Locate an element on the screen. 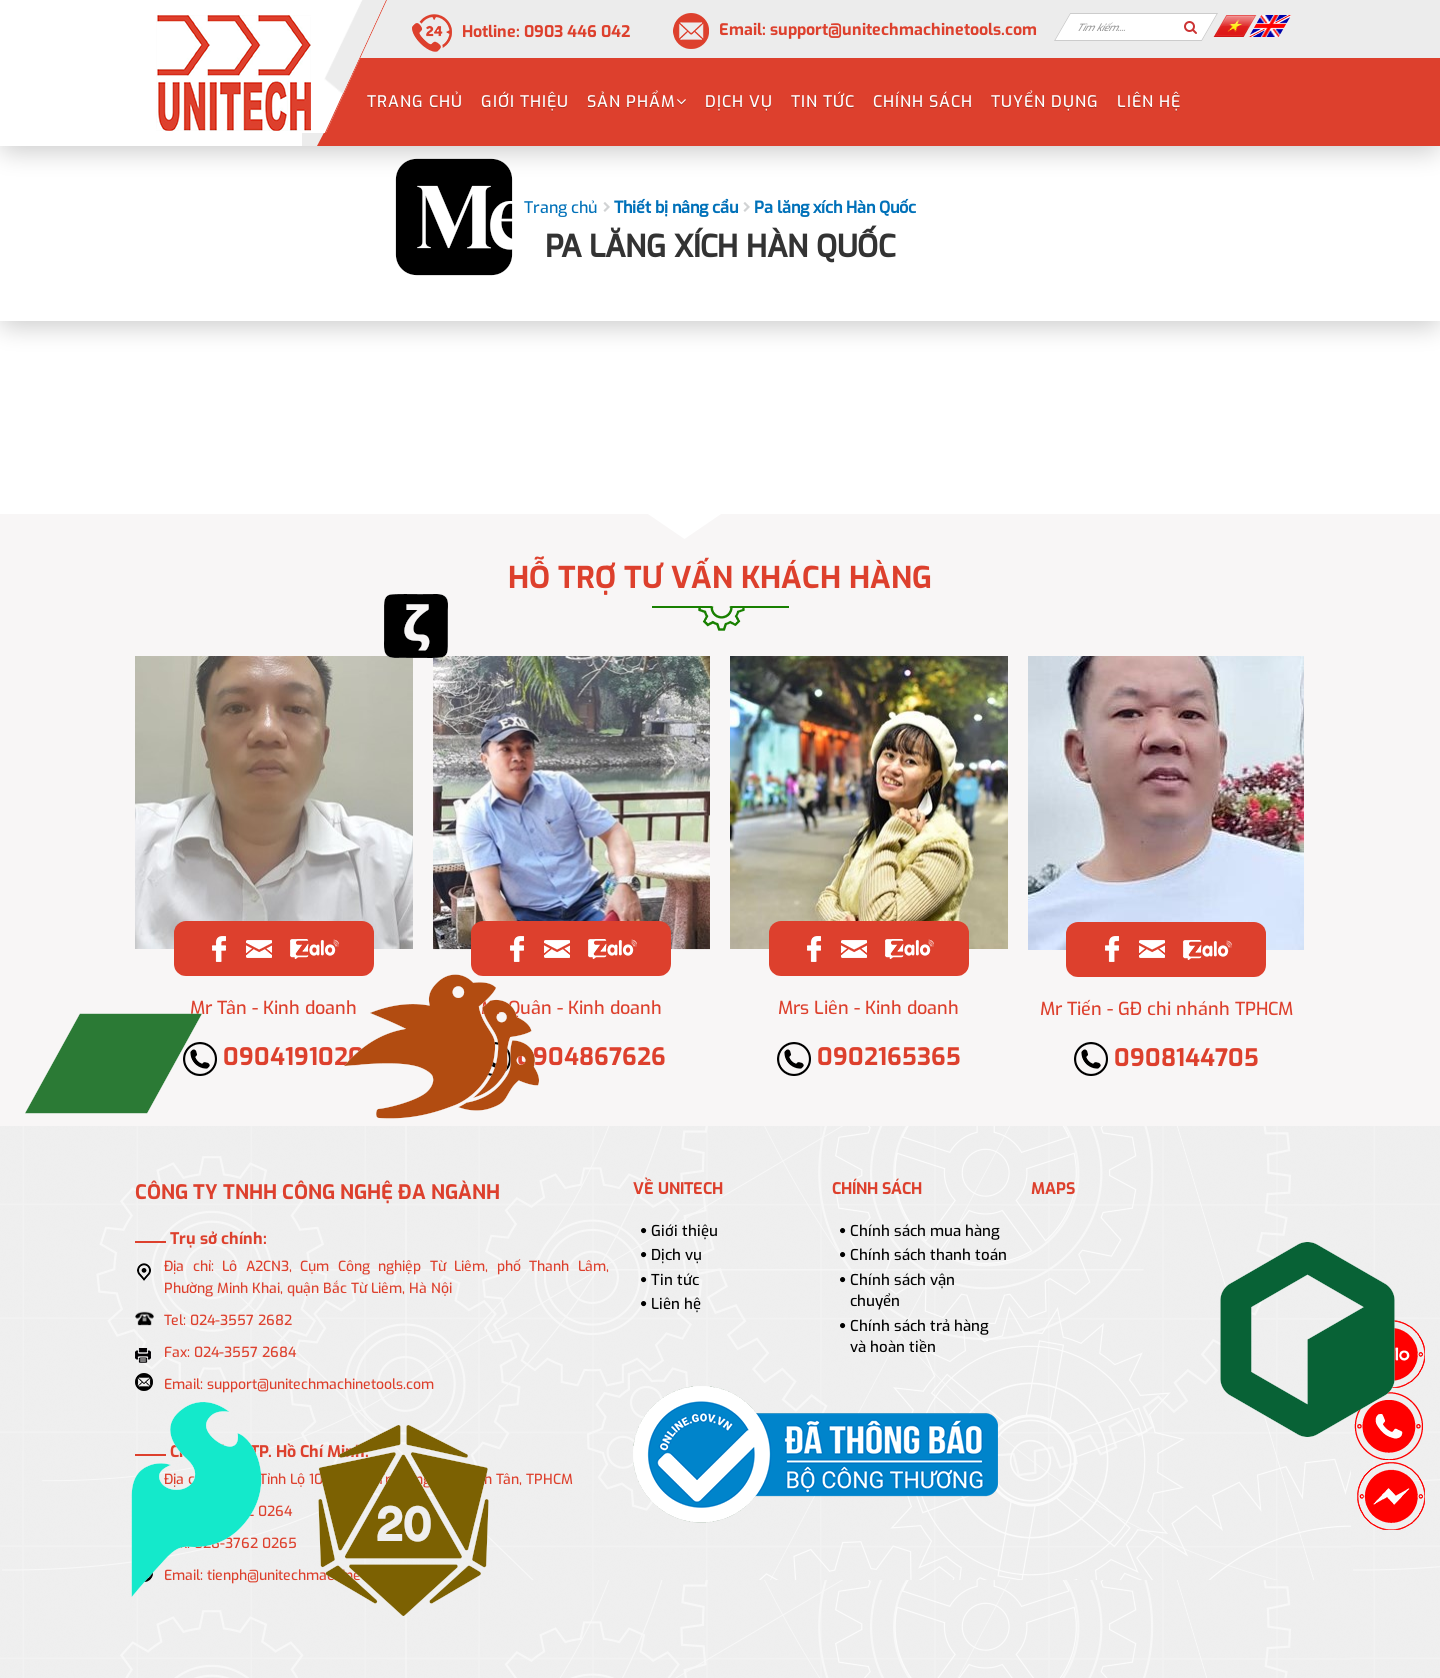 The image size is (1440, 1678). open bandcamp music platform is located at coordinates (113, 1063).